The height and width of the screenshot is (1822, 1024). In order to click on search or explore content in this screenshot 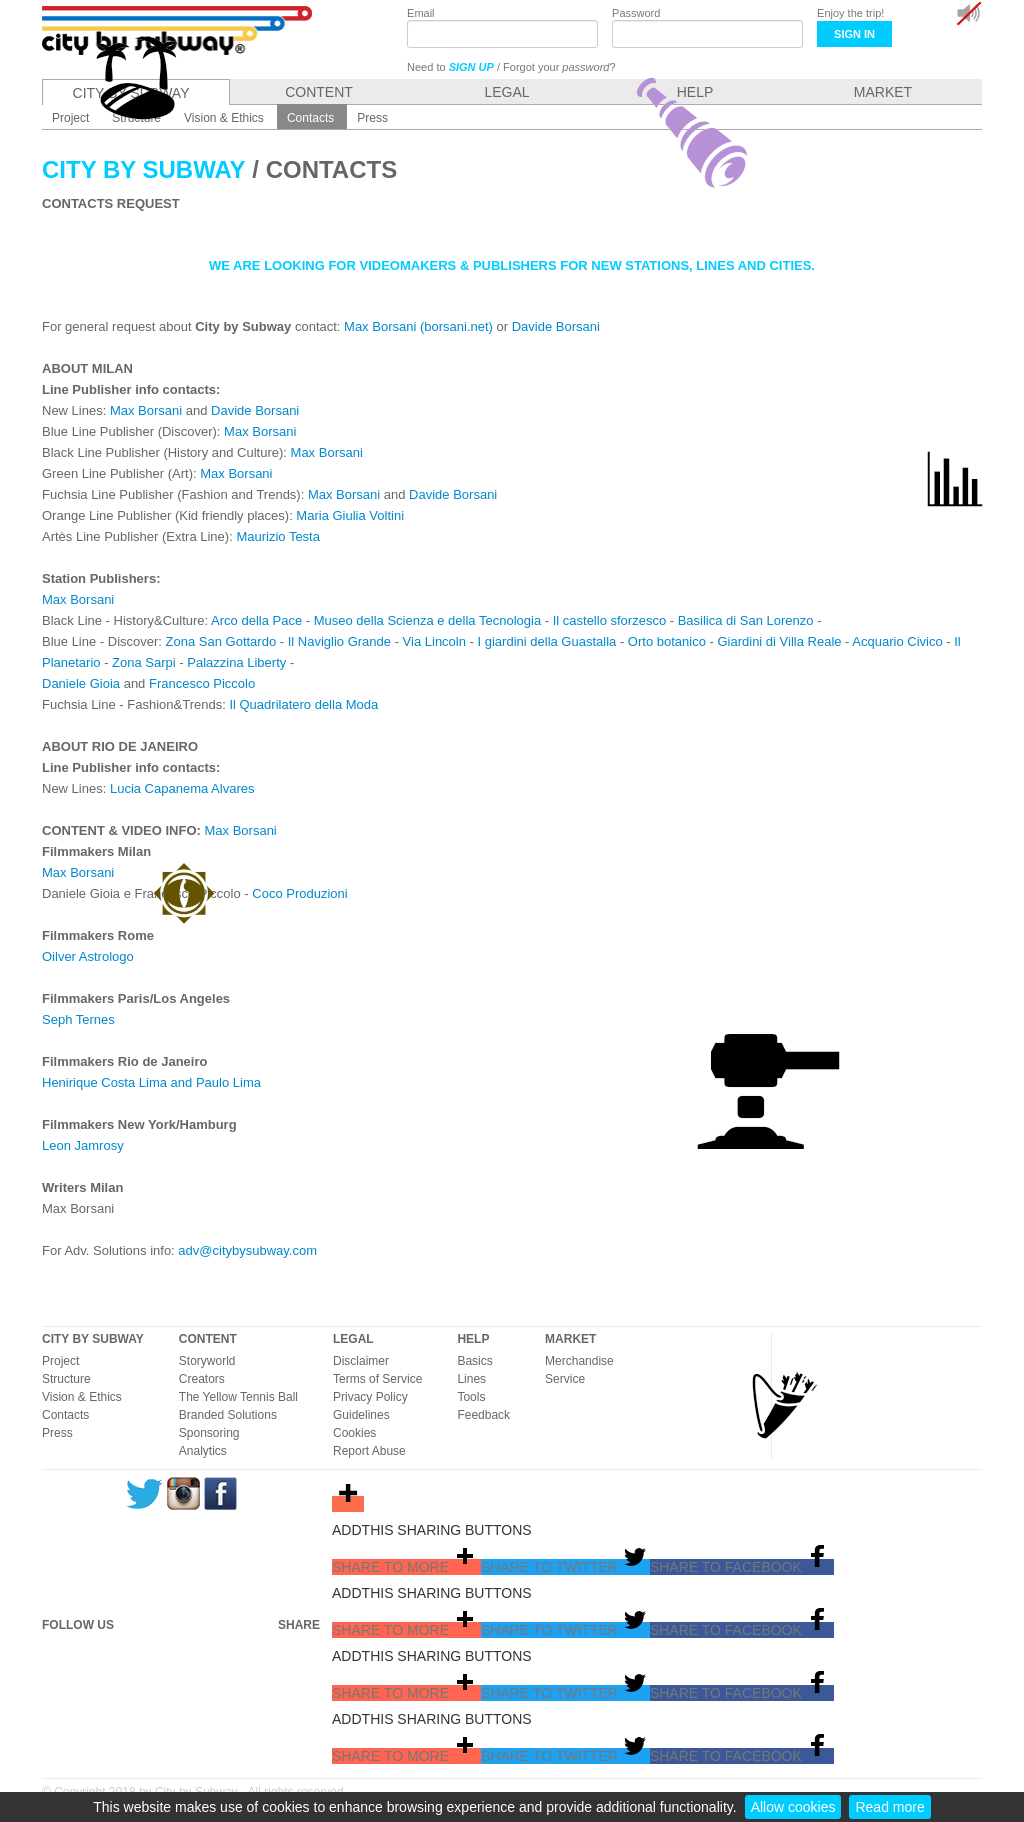, I will do `click(691, 132)`.